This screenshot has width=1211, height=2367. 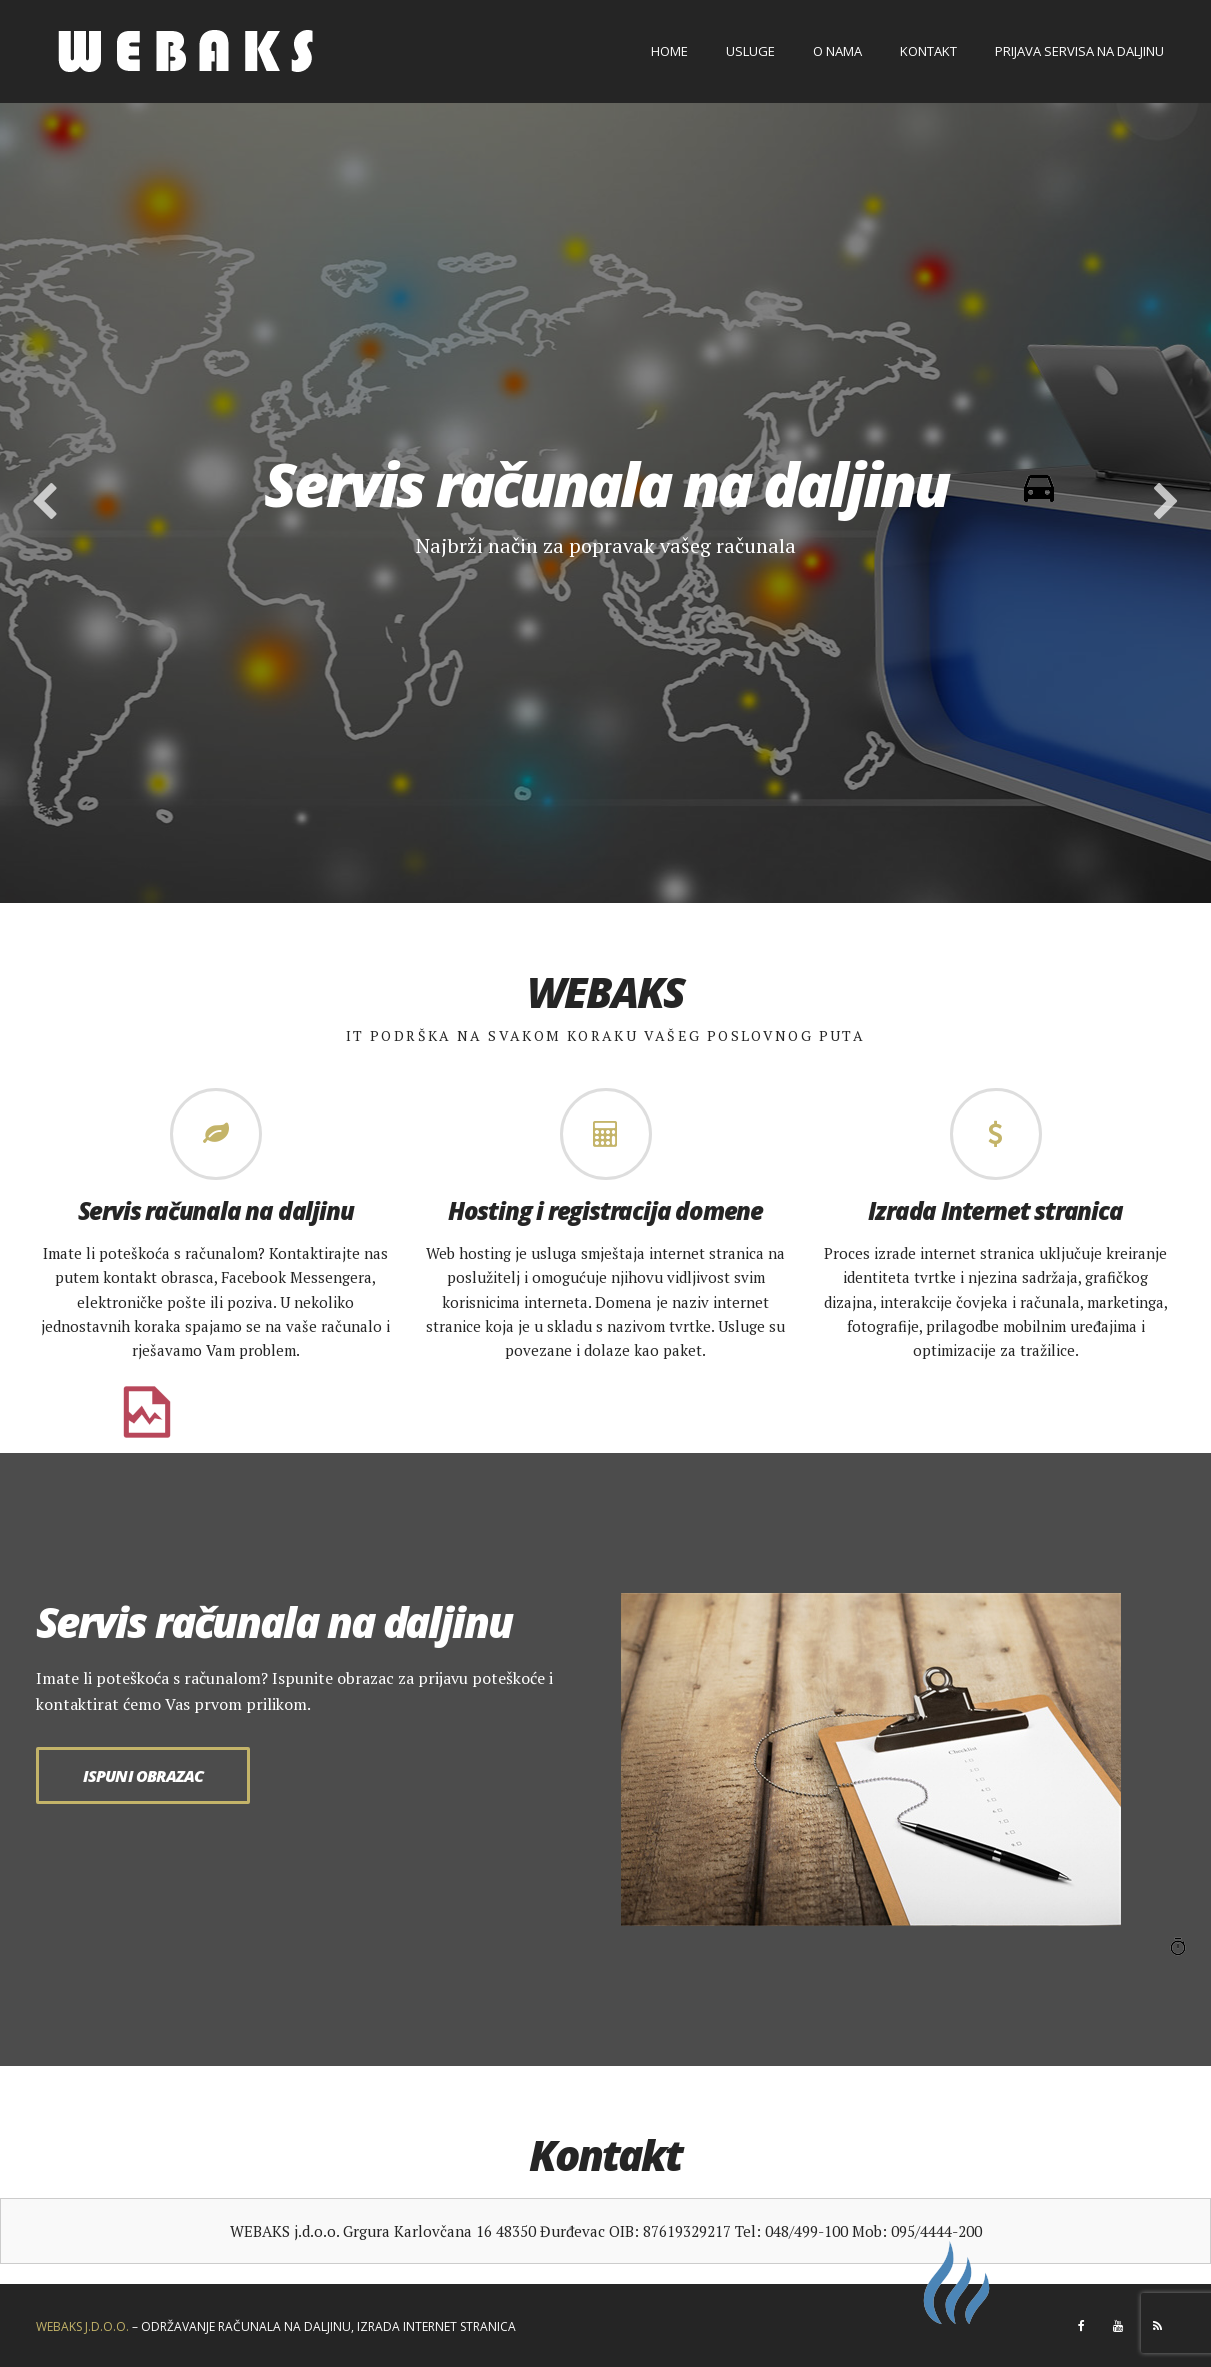 What do you see at coordinates (957, 2284) in the screenshot?
I see `indicates hot or trending content` at bounding box center [957, 2284].